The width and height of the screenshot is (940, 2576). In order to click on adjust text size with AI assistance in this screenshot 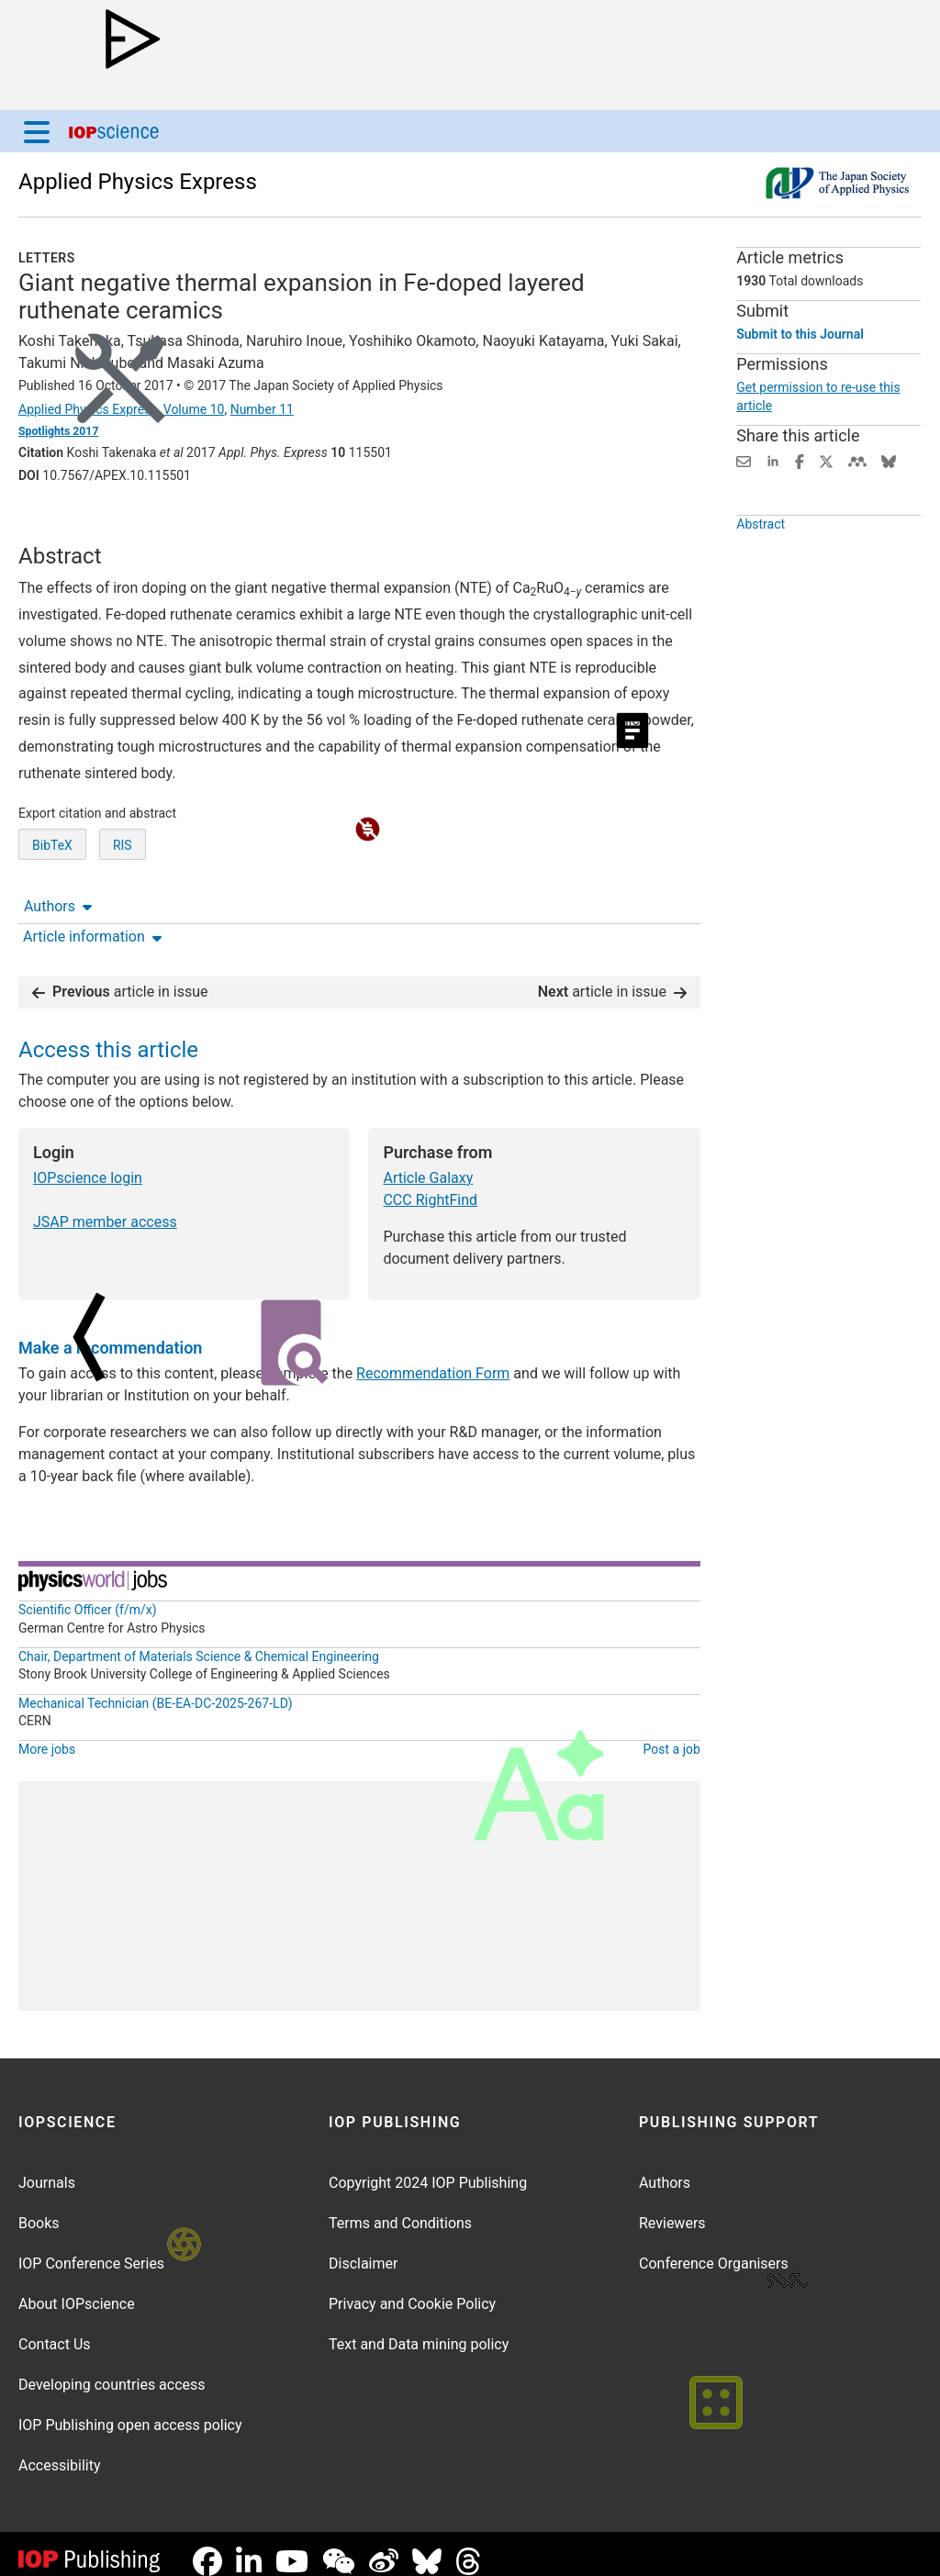, I will do `click(540, 1794)`.